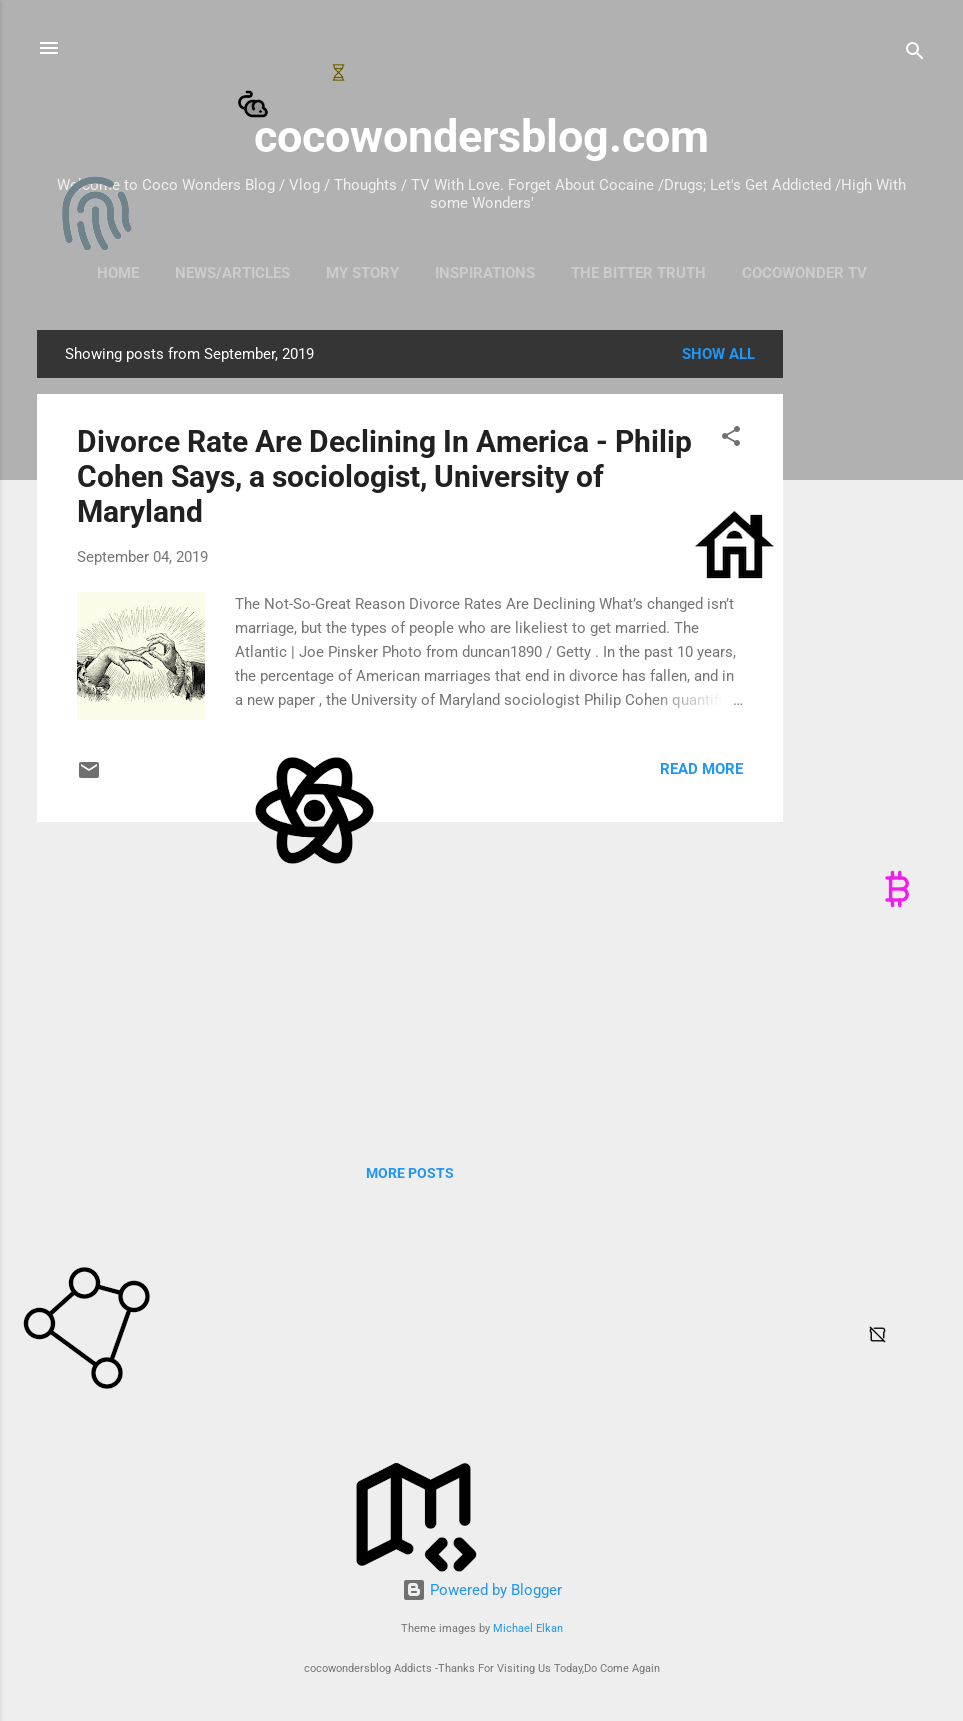 Image resolution: width=963 pixels, height=1721 pixels. I want to click on indicates loading or processing in progress, so click(338, 72).